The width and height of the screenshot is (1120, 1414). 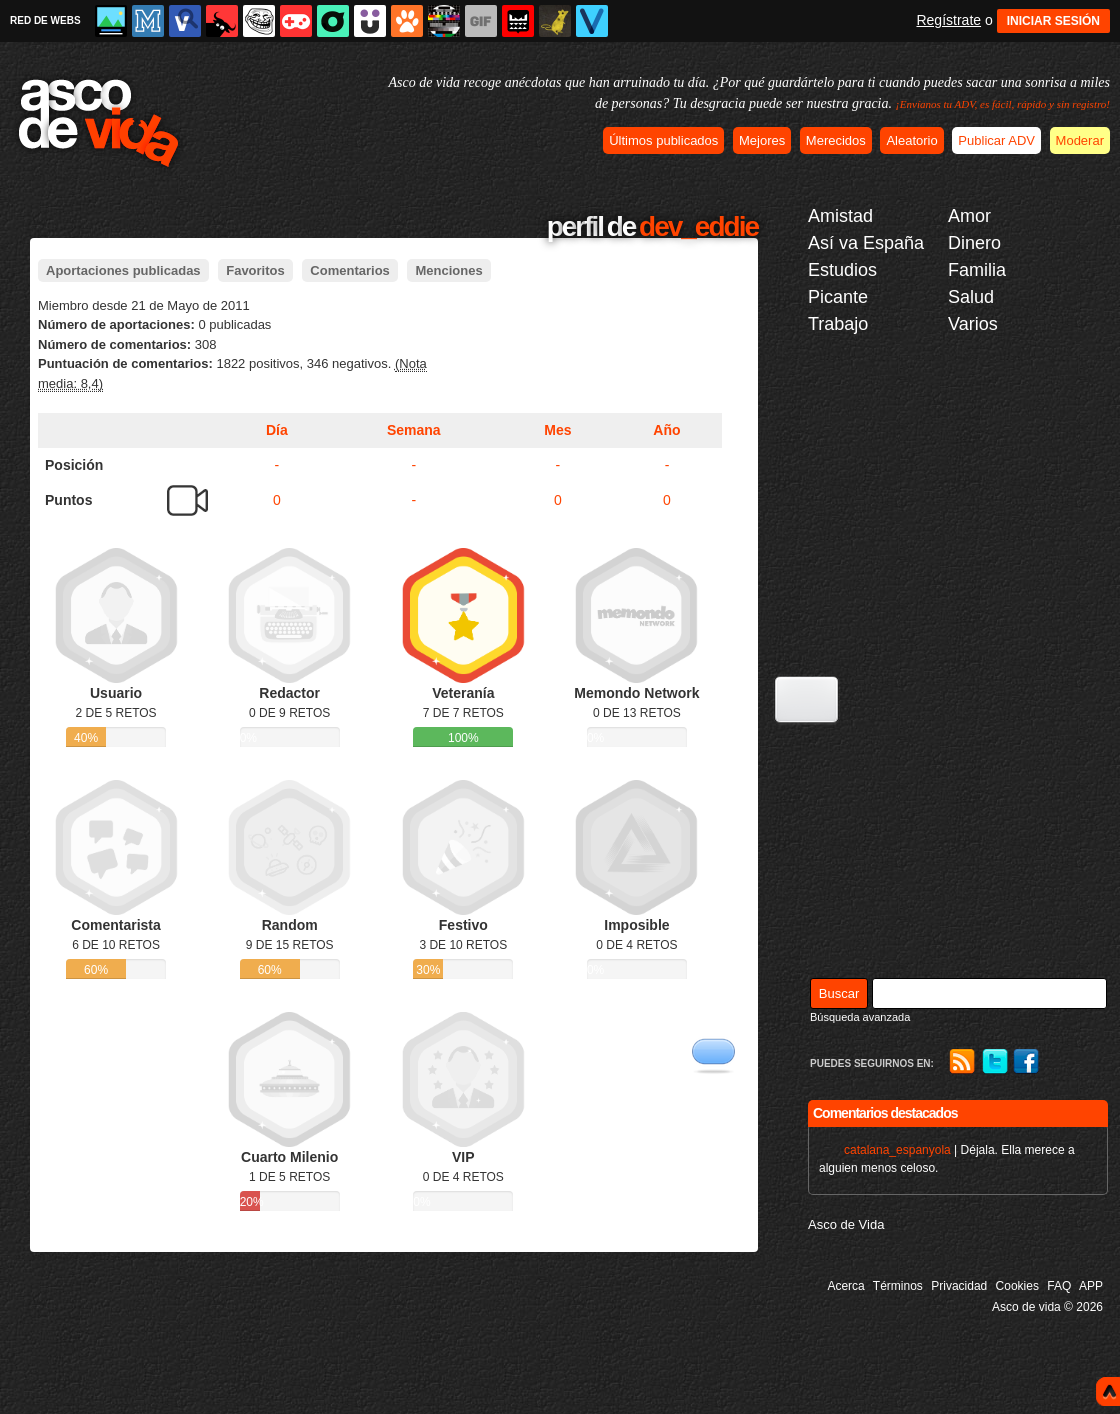 I want to click on start a video call, so click(x=187, y=500).